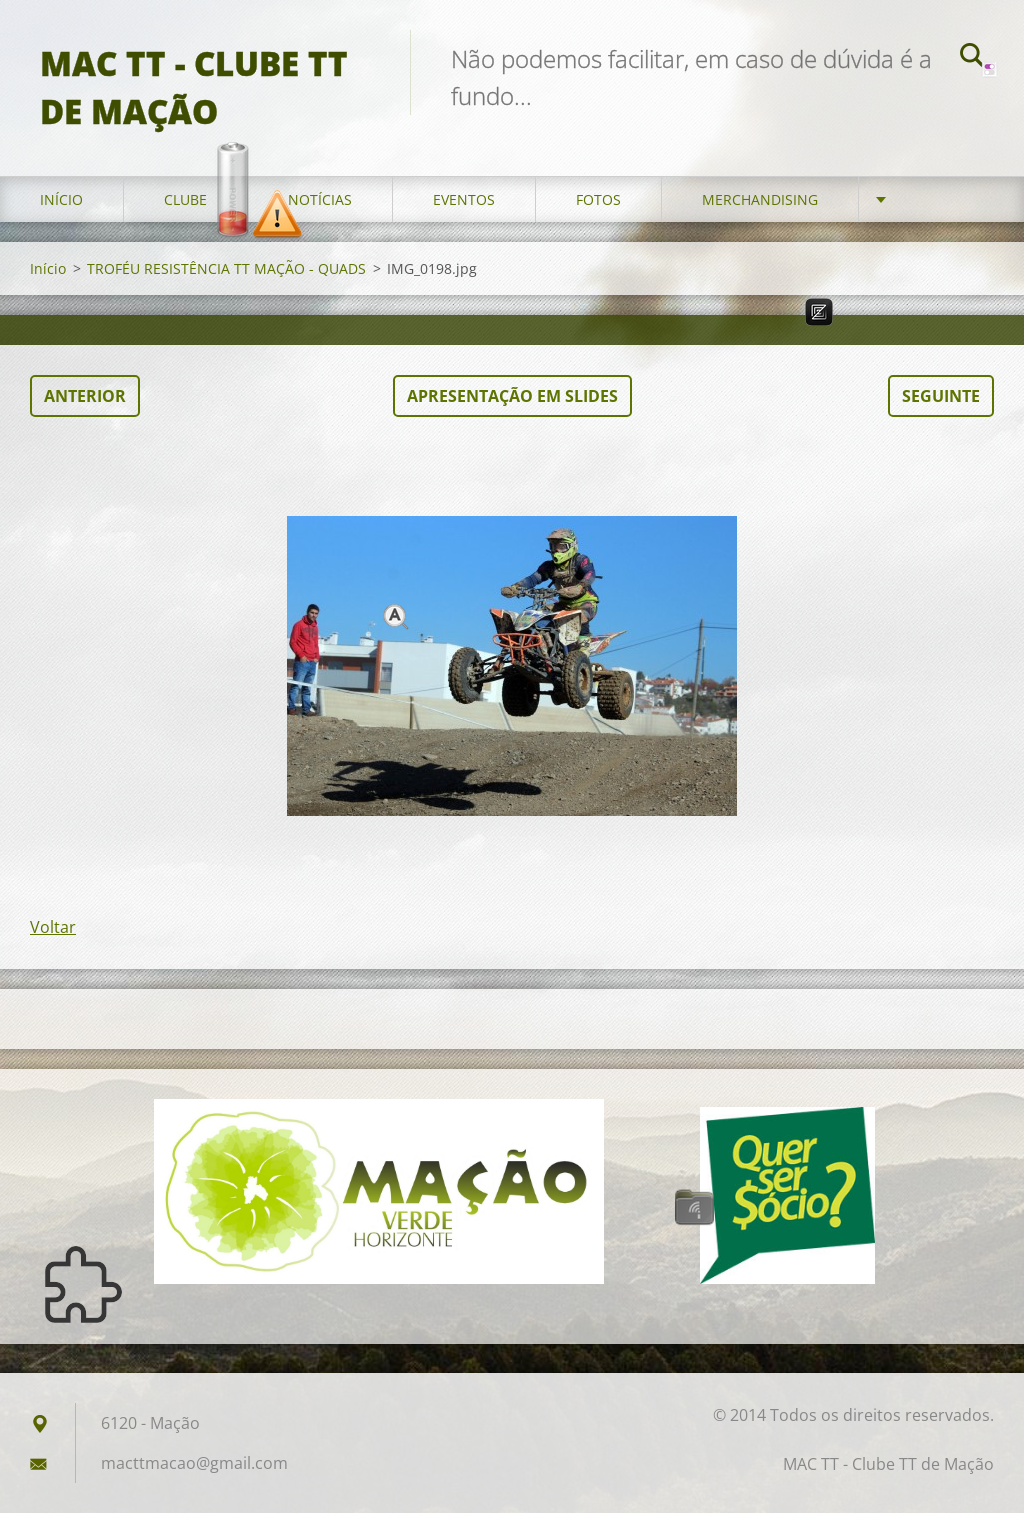 This screenshot has height=1513, width=1024. What do you see at coordinates (694, 1206) in the screenshot?
I see `folder synced with insync cloud service` at bounding box center [694, 1206].